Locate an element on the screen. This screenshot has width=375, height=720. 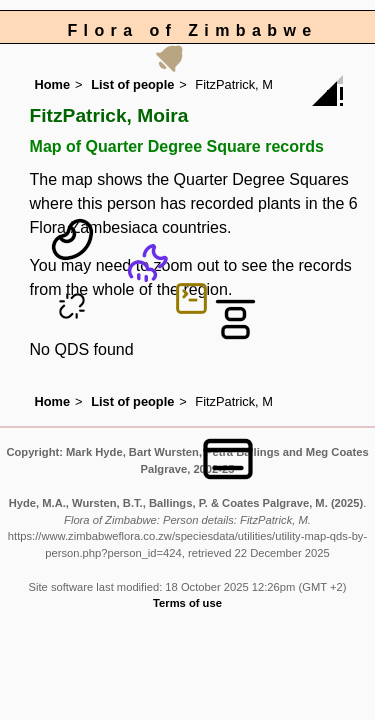
indicates cellular signal with no internet connection is located at coordinates (327, 90).